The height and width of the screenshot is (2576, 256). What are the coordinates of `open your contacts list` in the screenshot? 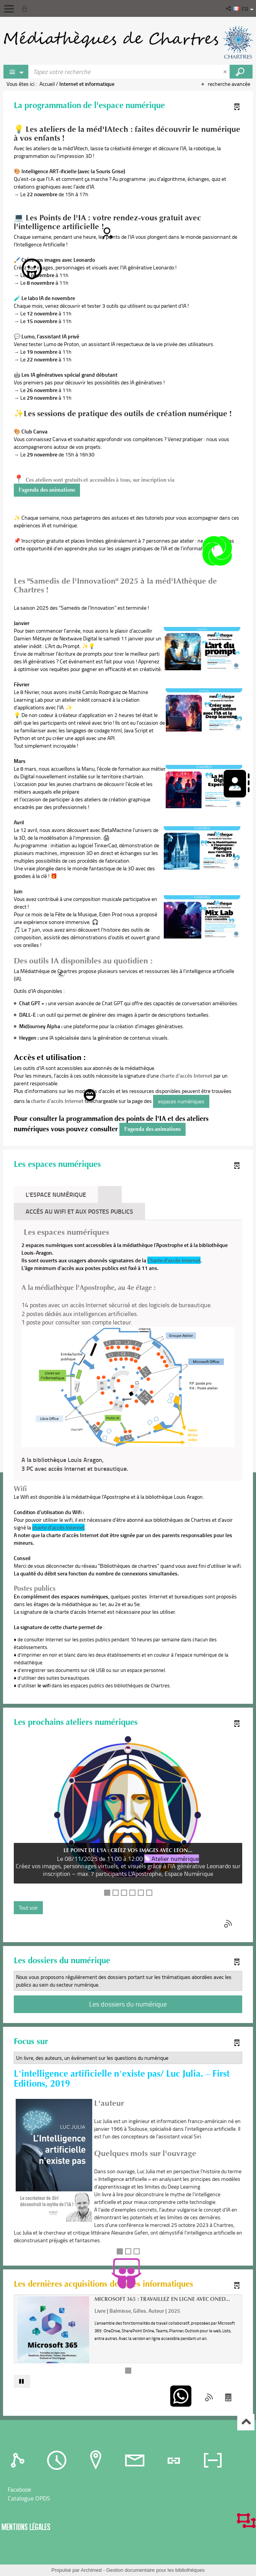 It's located at (236, 784).